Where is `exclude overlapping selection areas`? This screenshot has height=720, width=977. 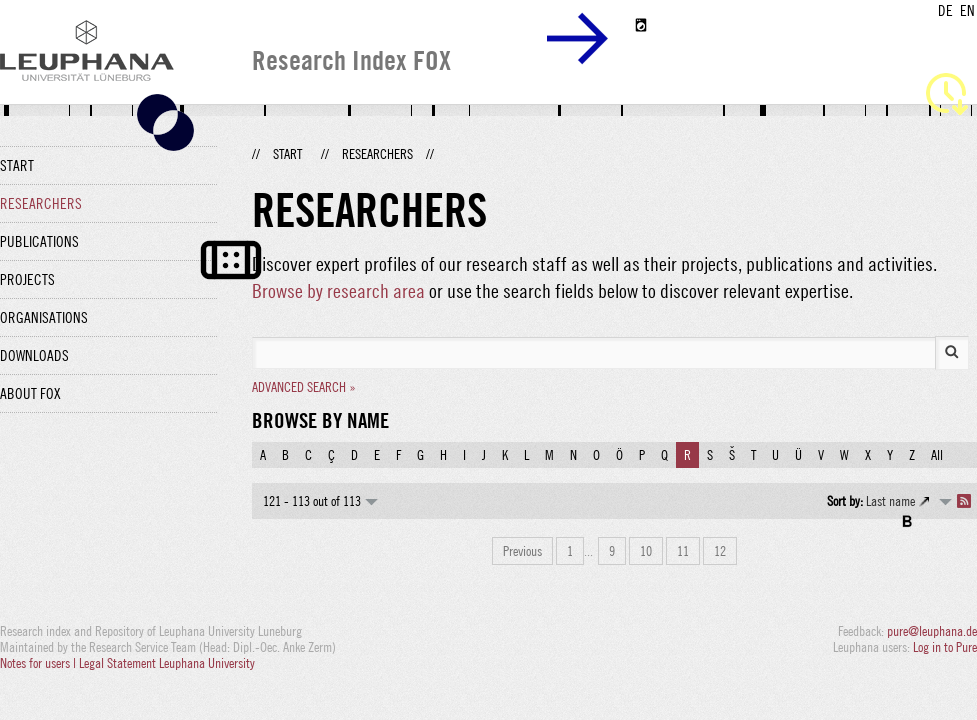 exclude overlapping selection areas is located at coordinates (165, 122).